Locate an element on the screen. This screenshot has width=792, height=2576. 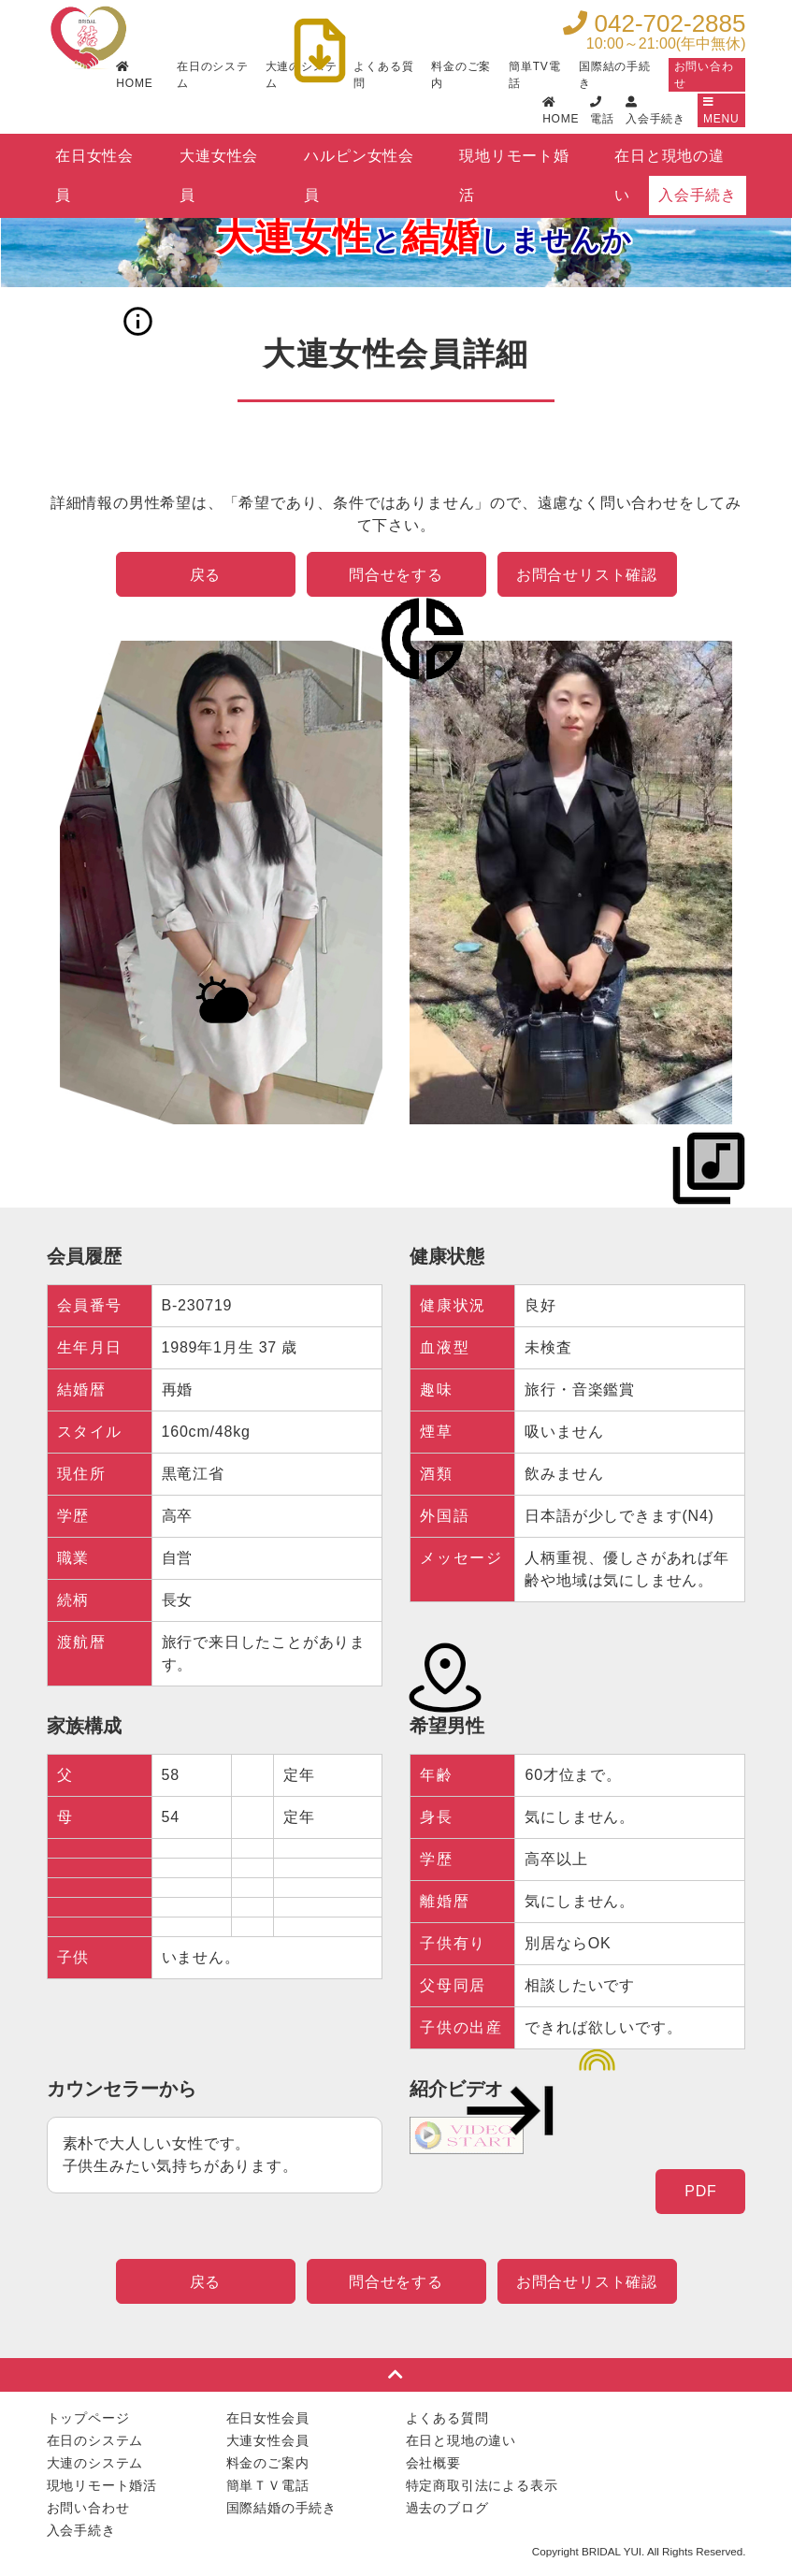
view more information about this item is located at coordinates (137, 321).